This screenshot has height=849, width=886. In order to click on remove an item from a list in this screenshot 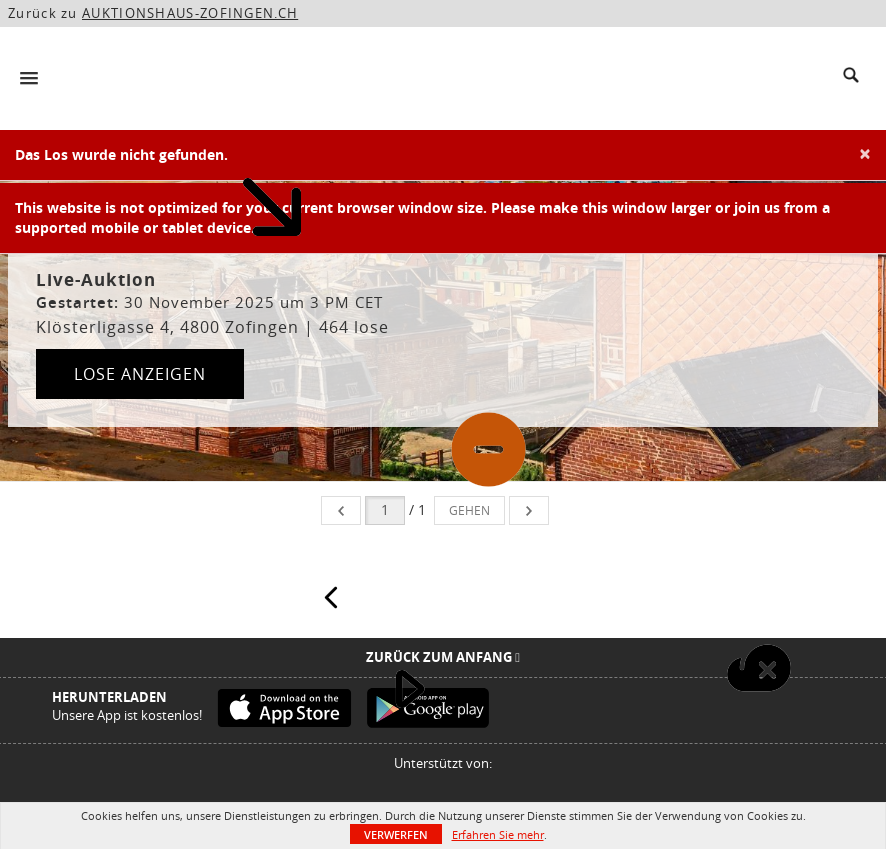, I will do `click(488, 449)`.